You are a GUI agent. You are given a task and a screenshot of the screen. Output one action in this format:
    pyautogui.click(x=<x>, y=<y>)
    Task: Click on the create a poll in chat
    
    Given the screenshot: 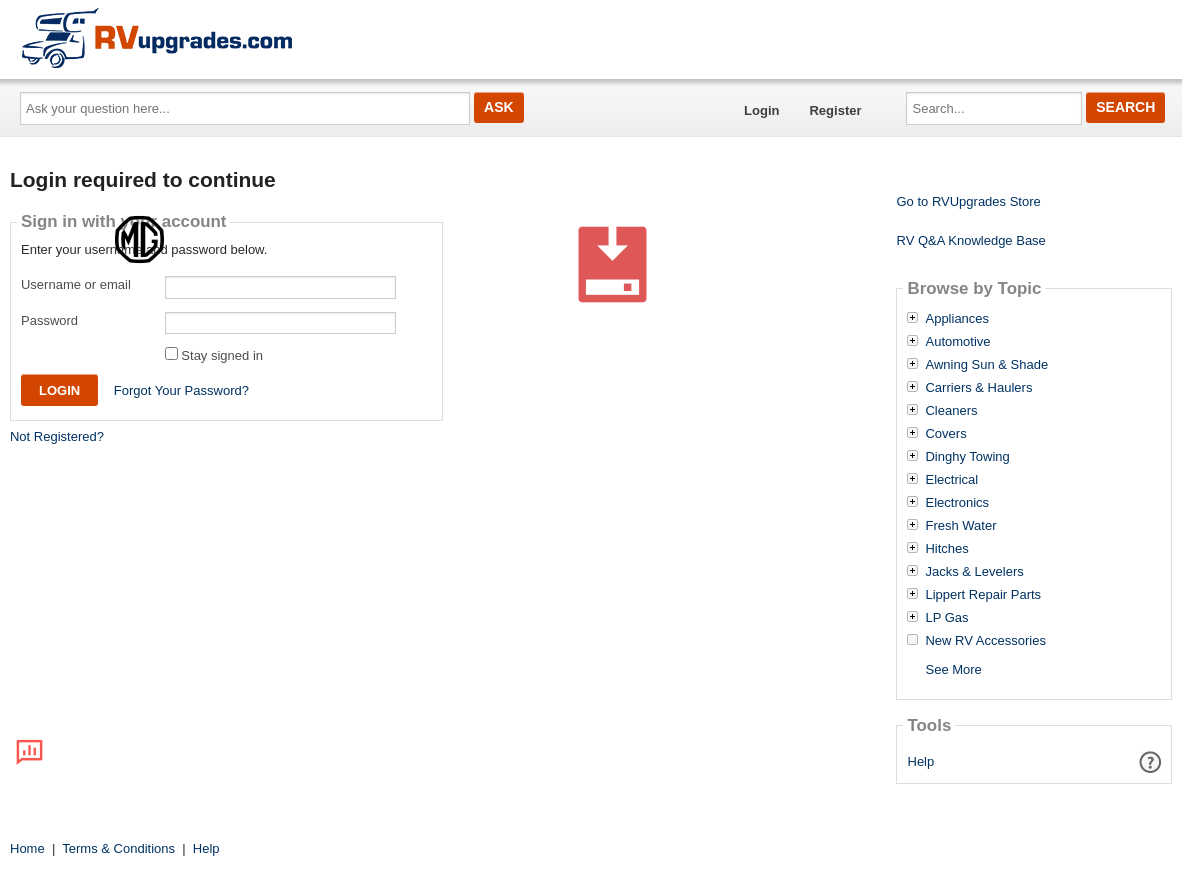 What is the action you would take?
    pyautogui.click(x=29, y=751)
    